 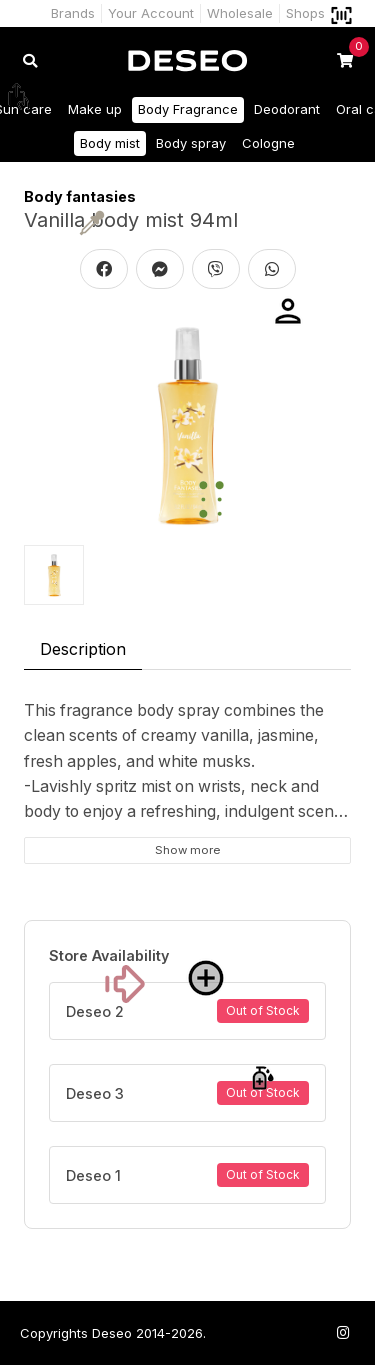 What do you see at coordinates (206, 978) in the screenshot?
I see `add a new item` at bounding box center [206, 978].